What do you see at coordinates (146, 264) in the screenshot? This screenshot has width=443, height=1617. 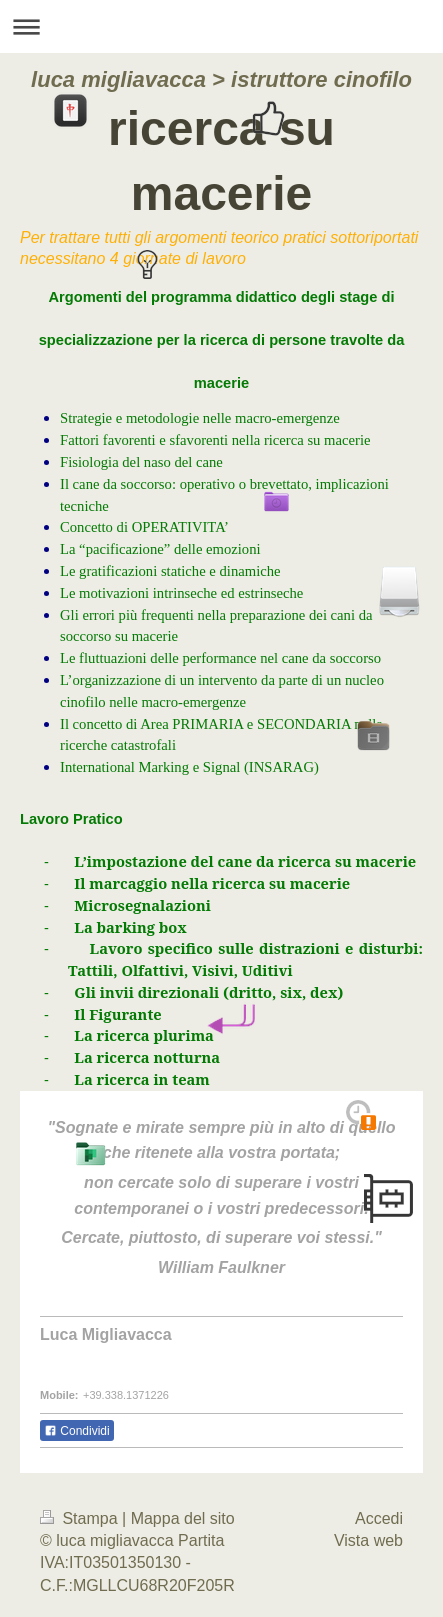 I see `access object emojis and symbols` at bounding box center [146, 264].